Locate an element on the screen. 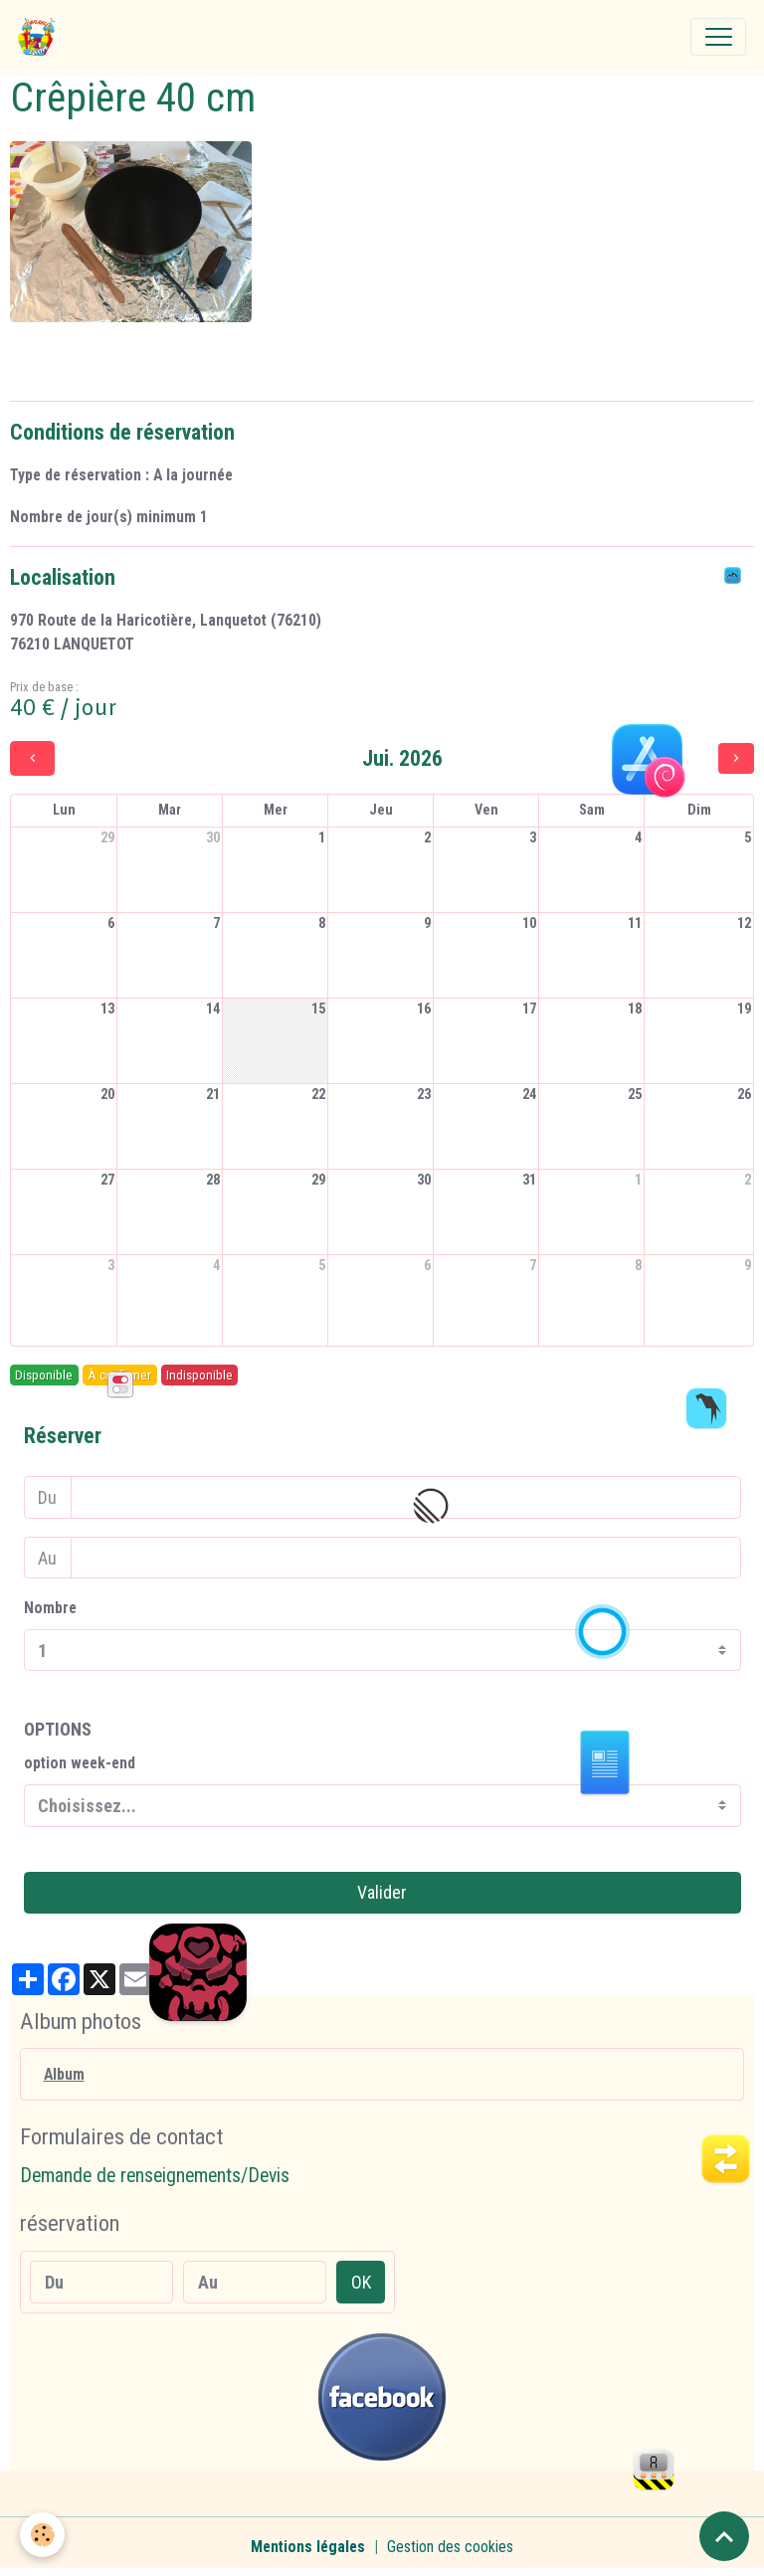 This screenshot has width=764, height=2576. open system settings or preferences is located at coordinates (120, 1384).